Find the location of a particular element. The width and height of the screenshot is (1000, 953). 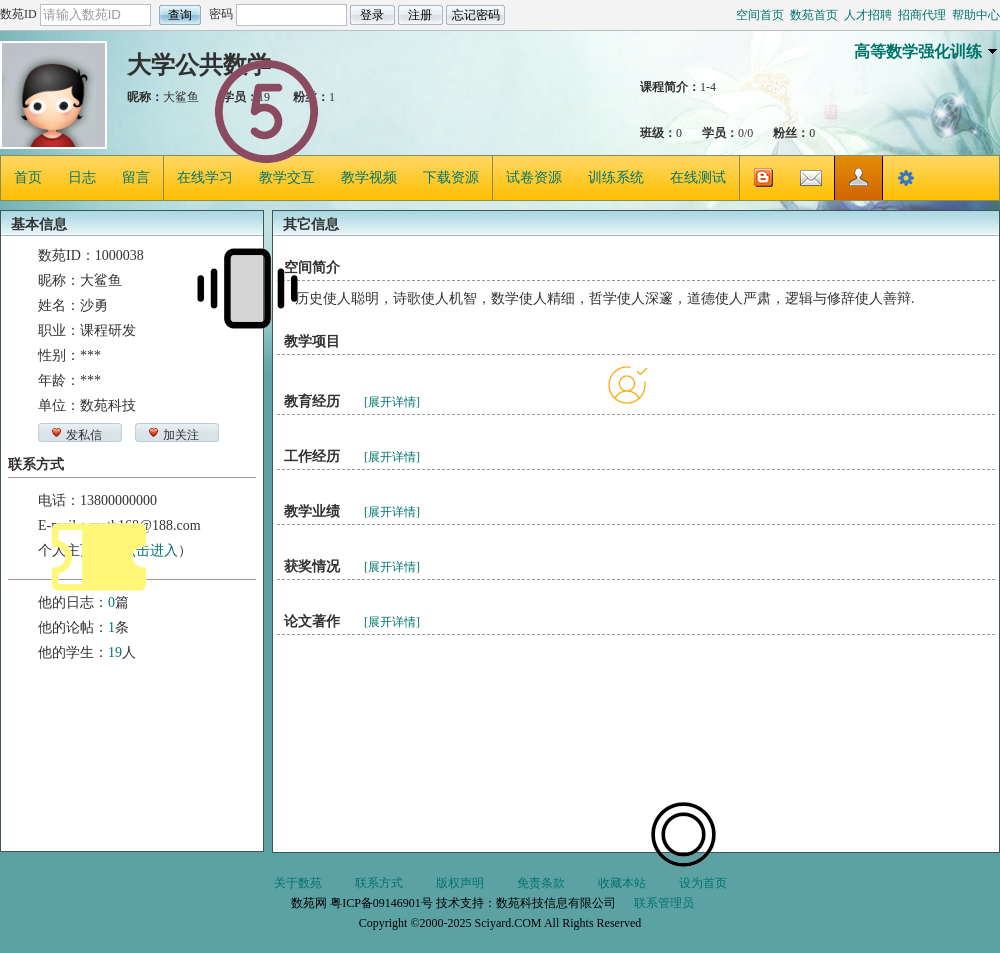

view your tickets or passes is located at coordinates (99, 557).